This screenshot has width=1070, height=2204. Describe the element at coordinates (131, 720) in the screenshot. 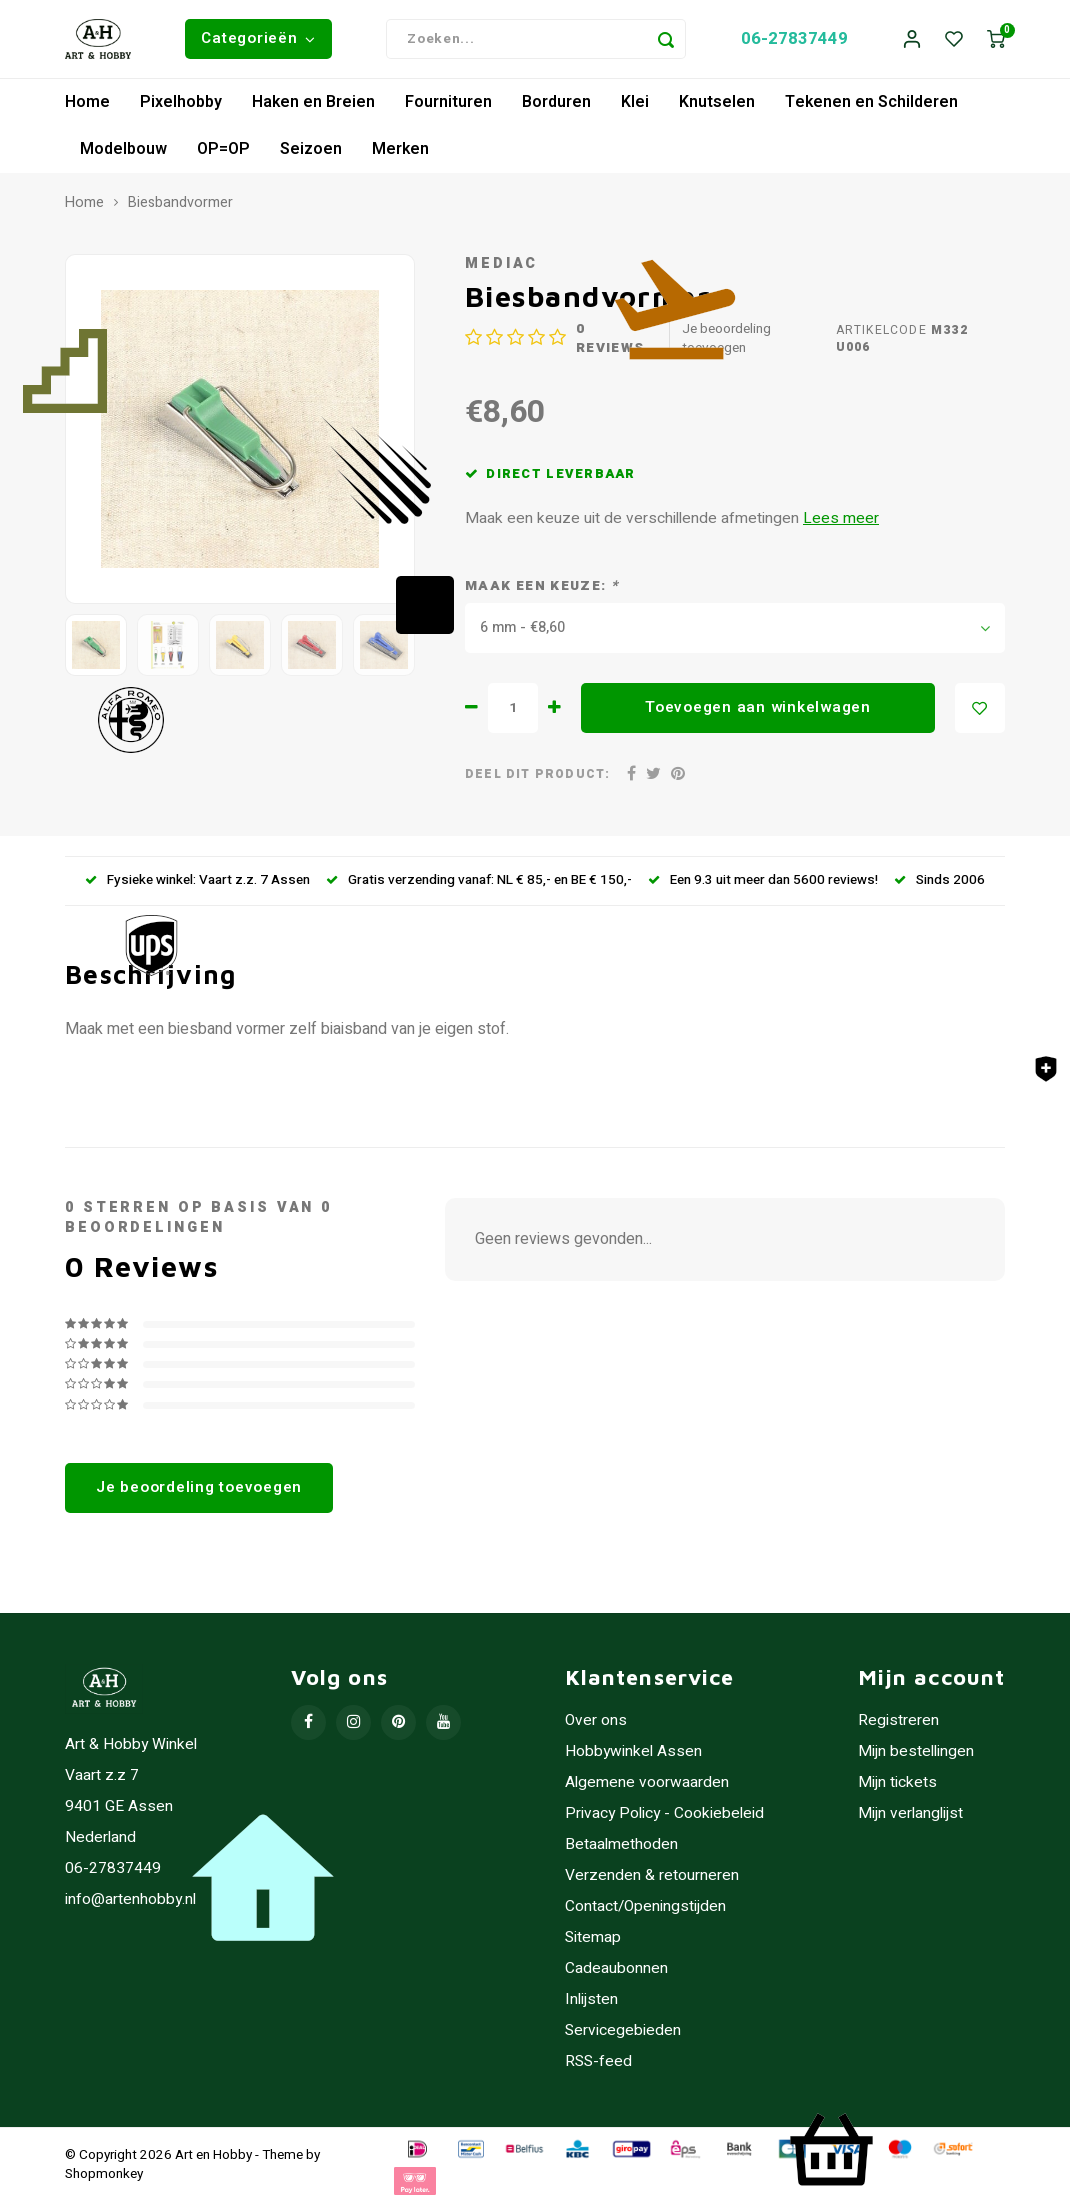

I see `Alfa Romeo brand logo` at that location.